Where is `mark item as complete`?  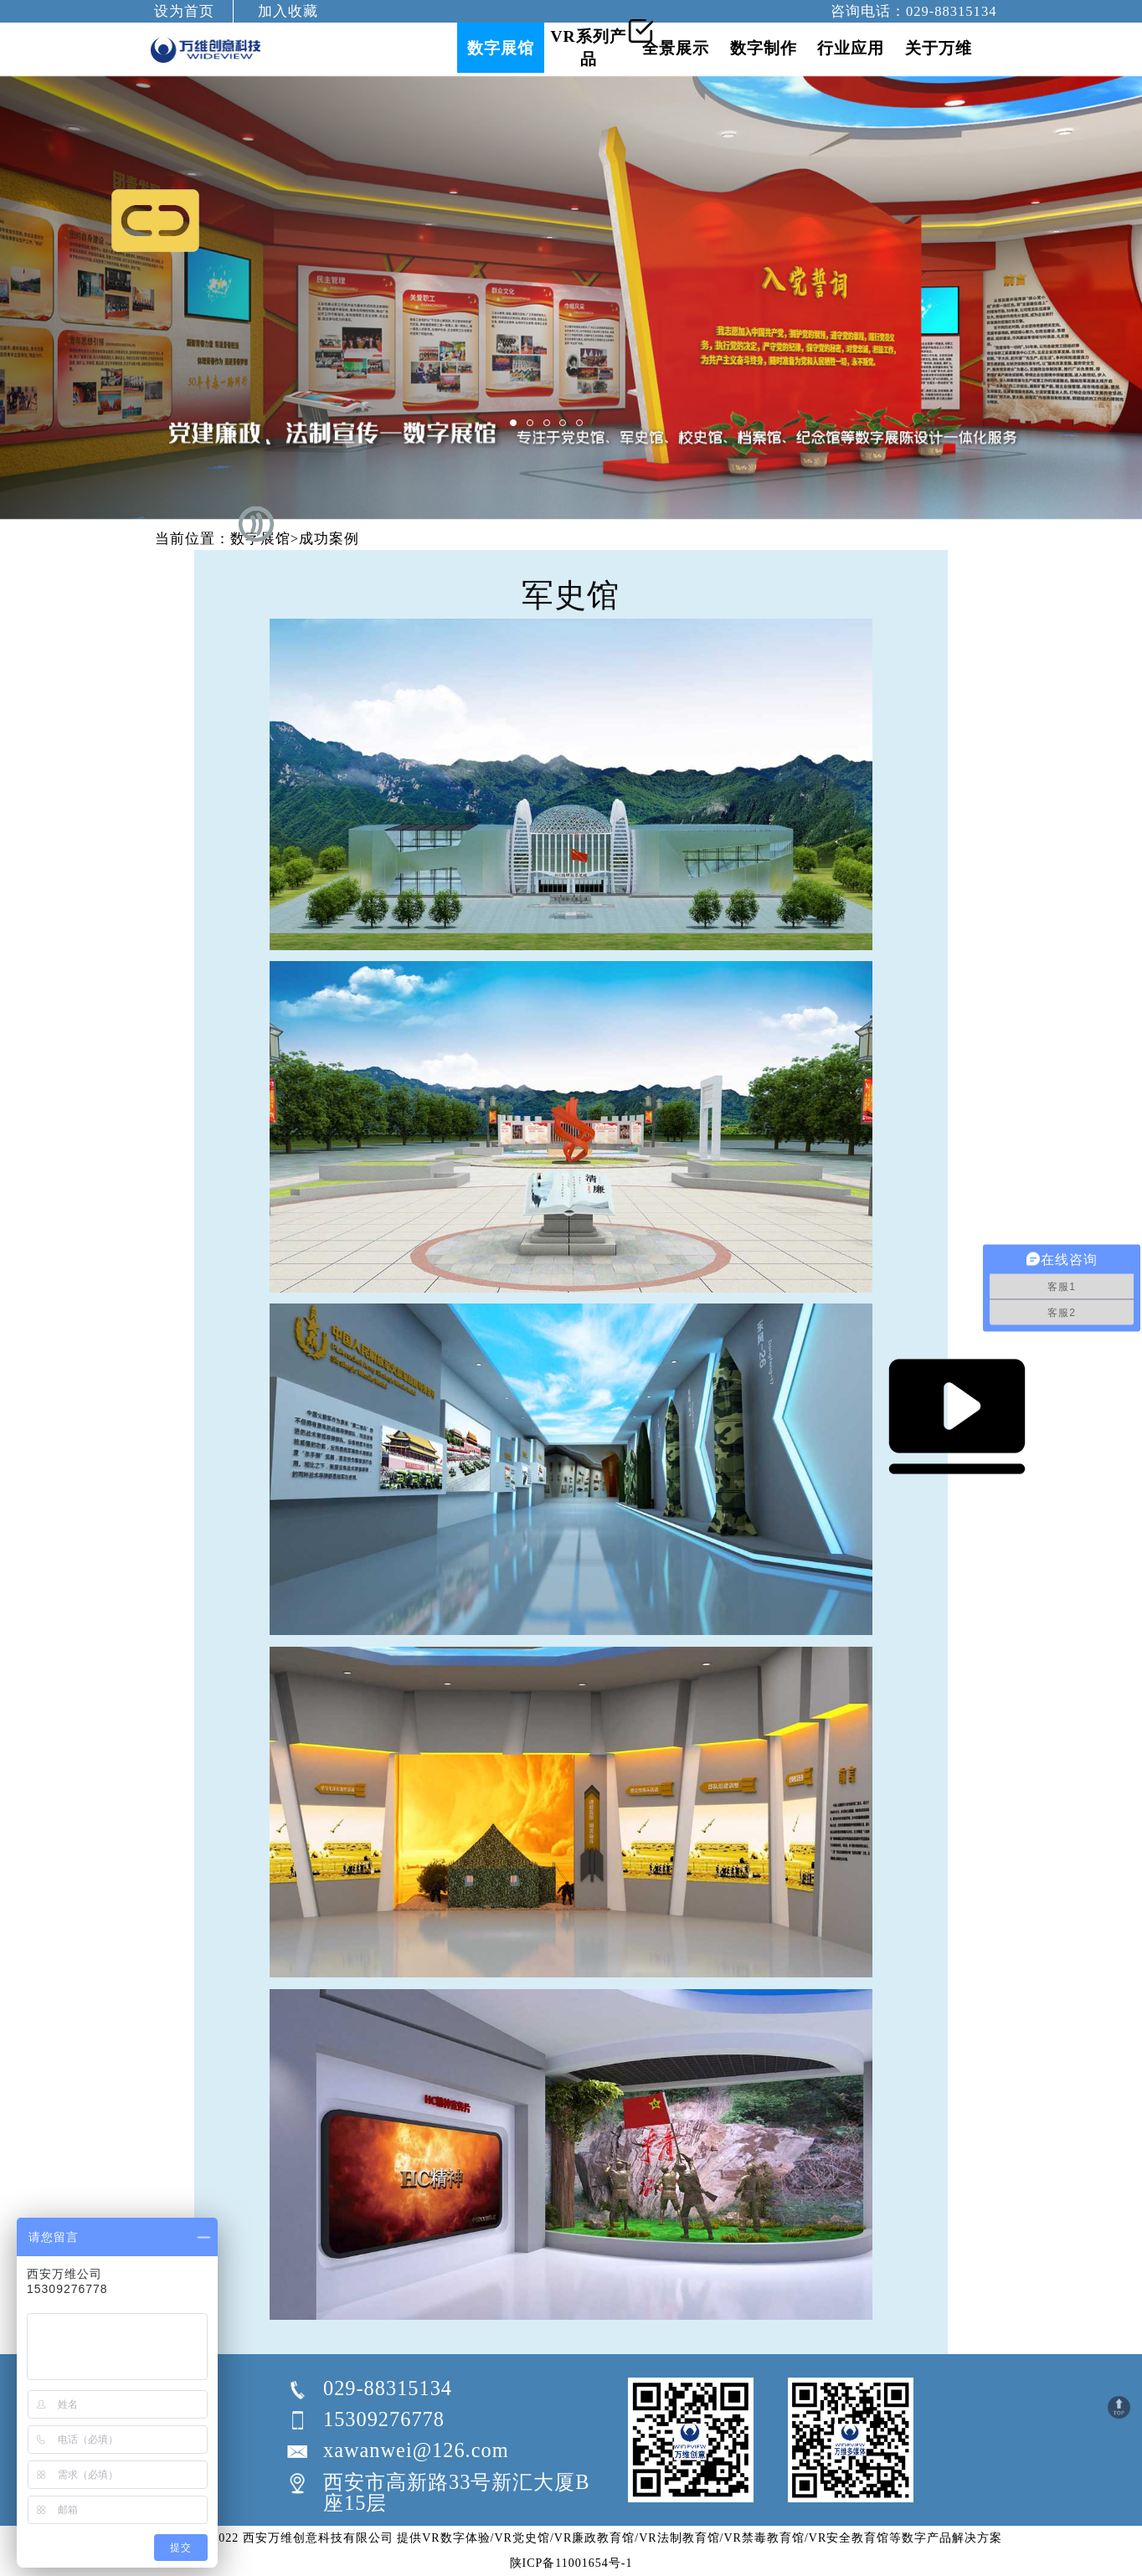 mark item as complete is located at coordinates (640, 31).